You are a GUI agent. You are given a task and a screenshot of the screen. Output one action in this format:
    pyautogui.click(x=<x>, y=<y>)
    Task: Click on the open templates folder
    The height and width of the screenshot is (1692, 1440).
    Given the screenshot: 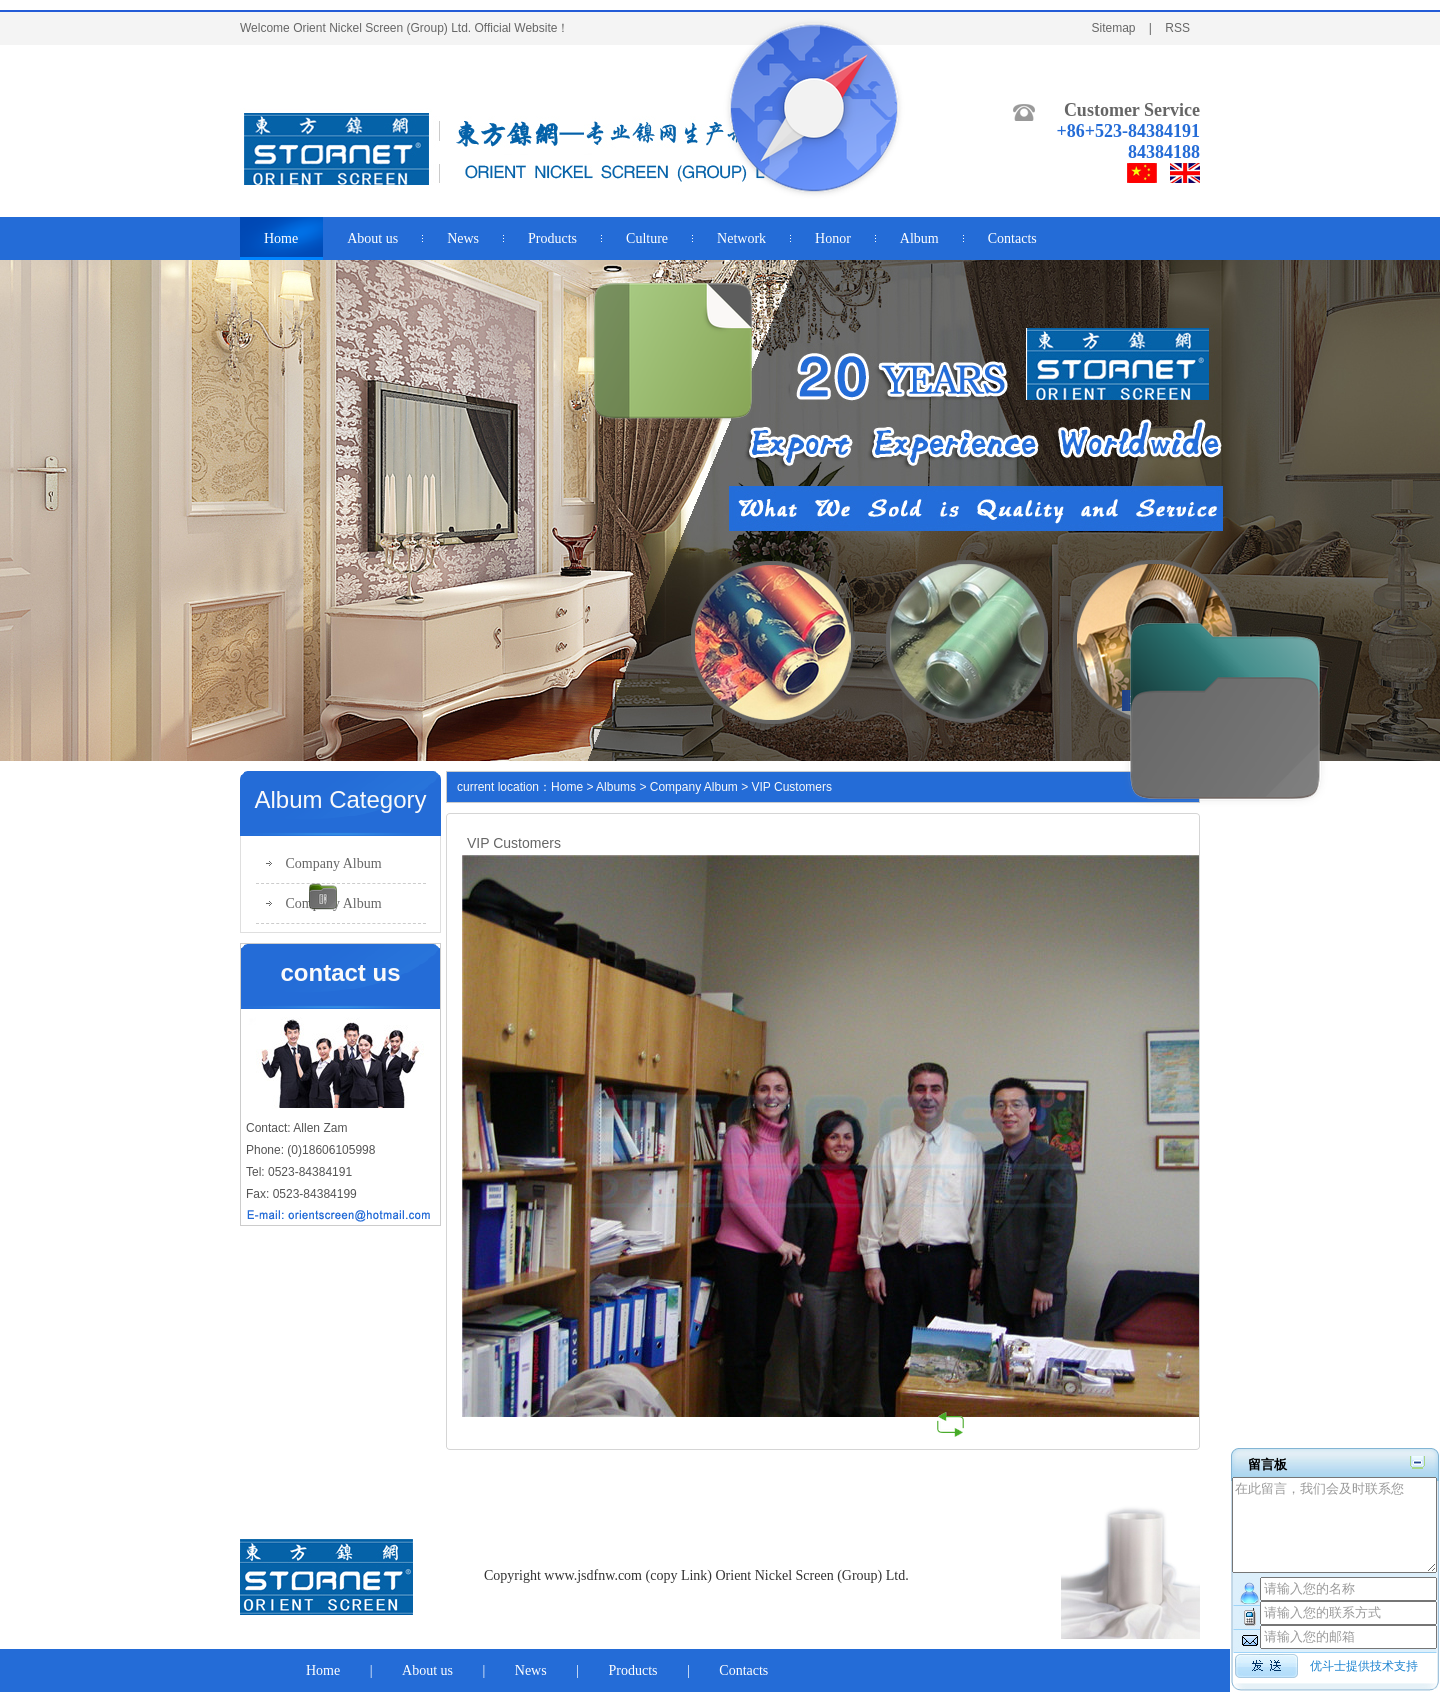 What is the action you would take?
    pyautogui.click(x=323, y=896)
    